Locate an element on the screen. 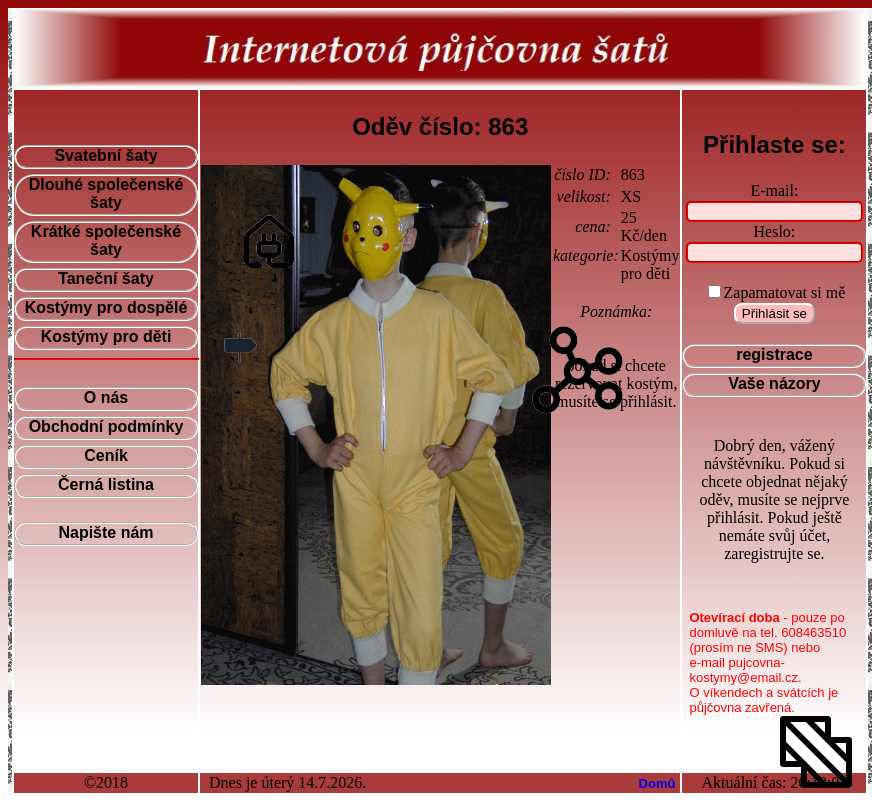  merge or unite selected layers is located at coordinates (816, 752).